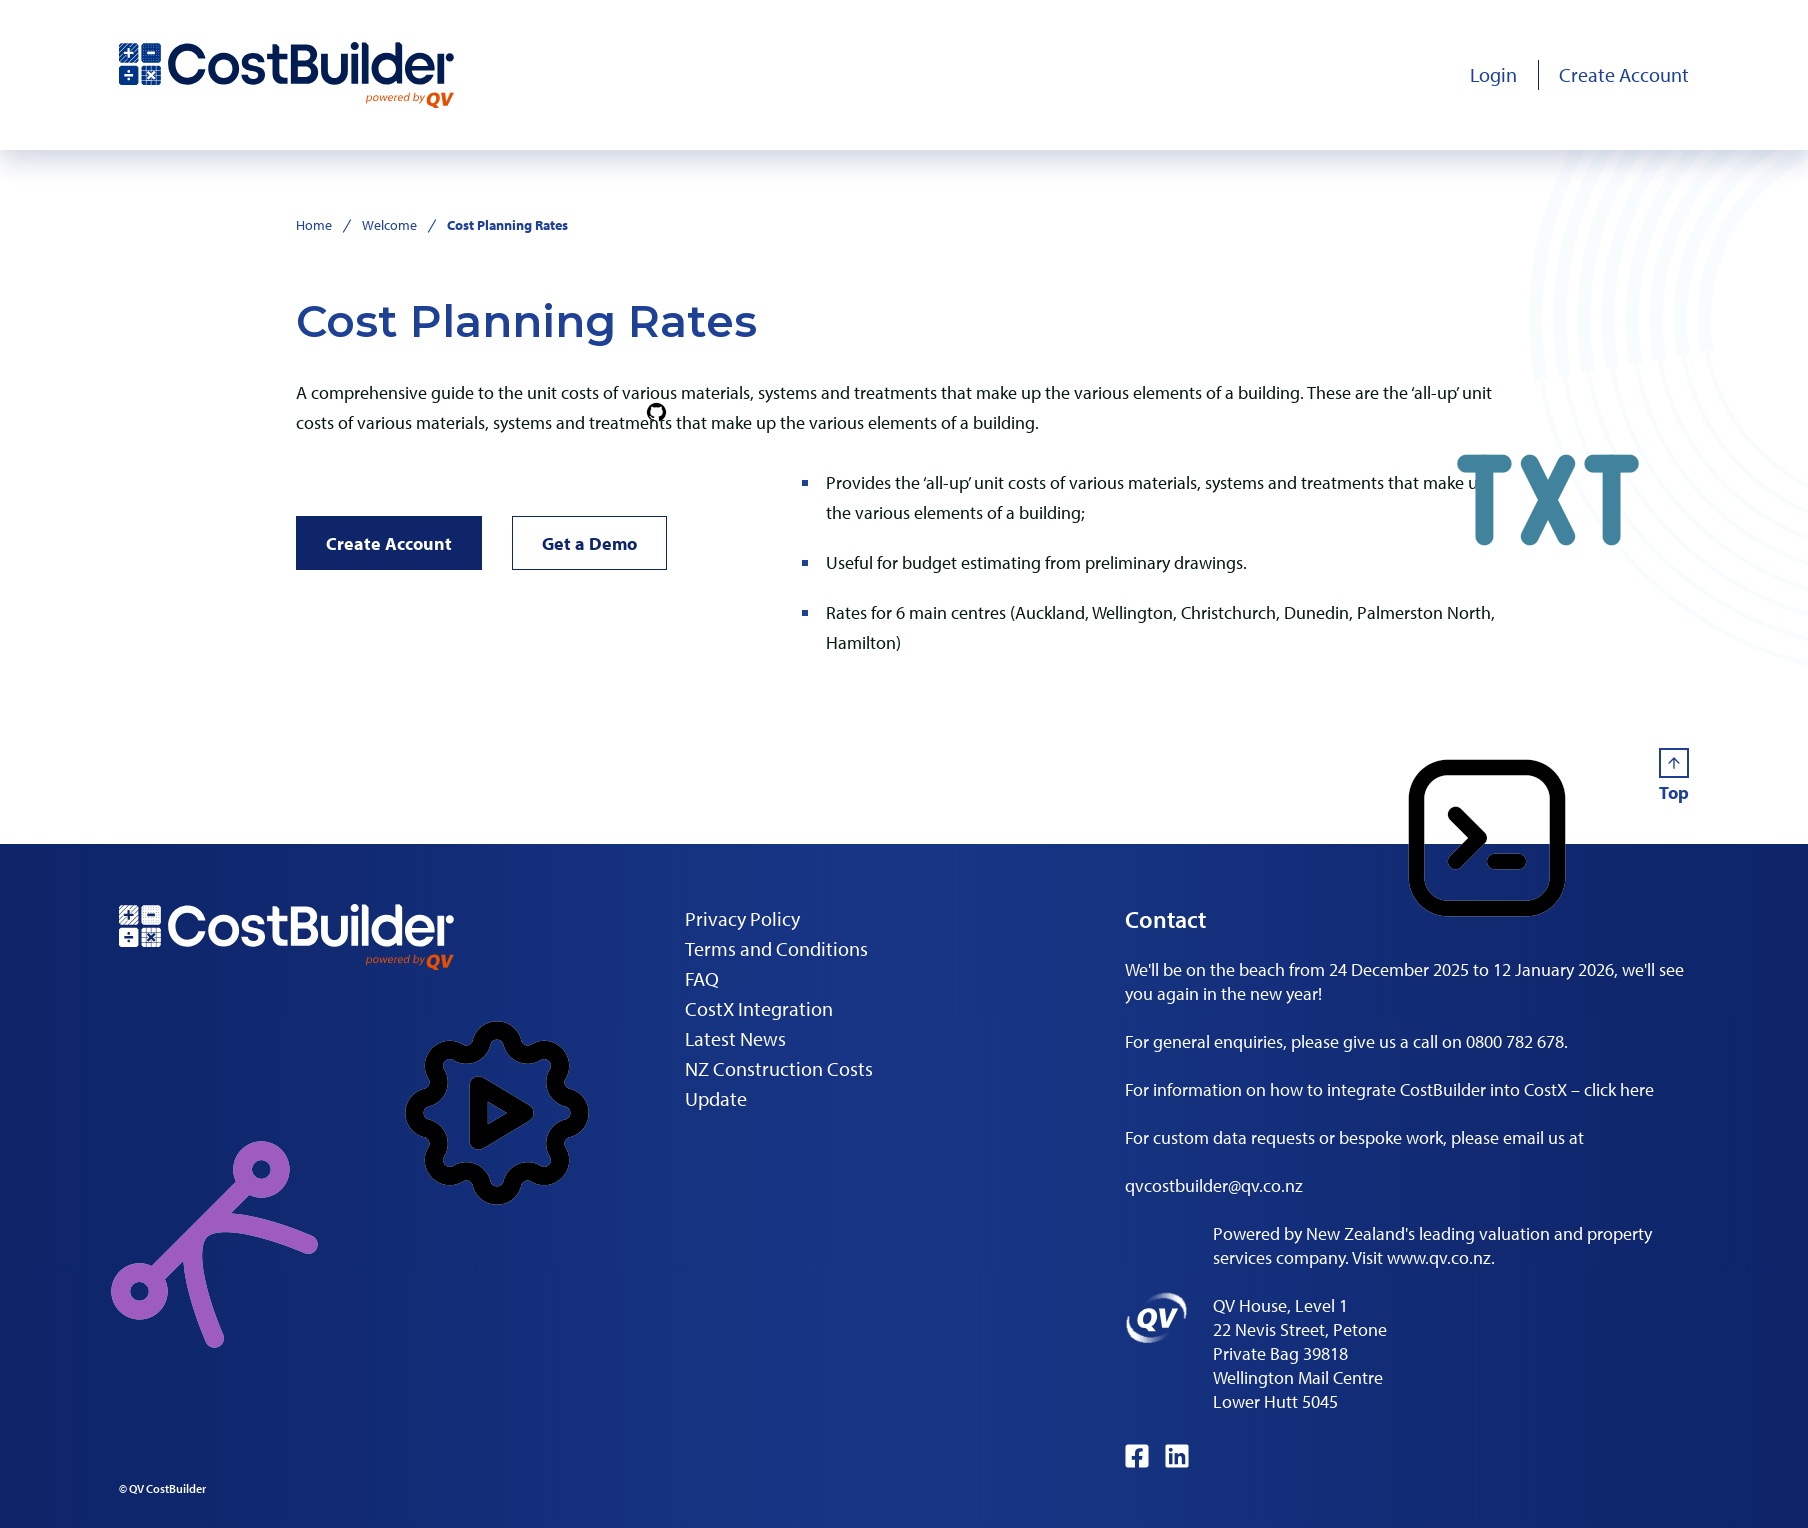 The width and height of the screenshot is (1808, 1528). Describe the element at coordinates (214, 1244) in the screenshot. I see `access tangent or derivative tools in a math application` at that location.